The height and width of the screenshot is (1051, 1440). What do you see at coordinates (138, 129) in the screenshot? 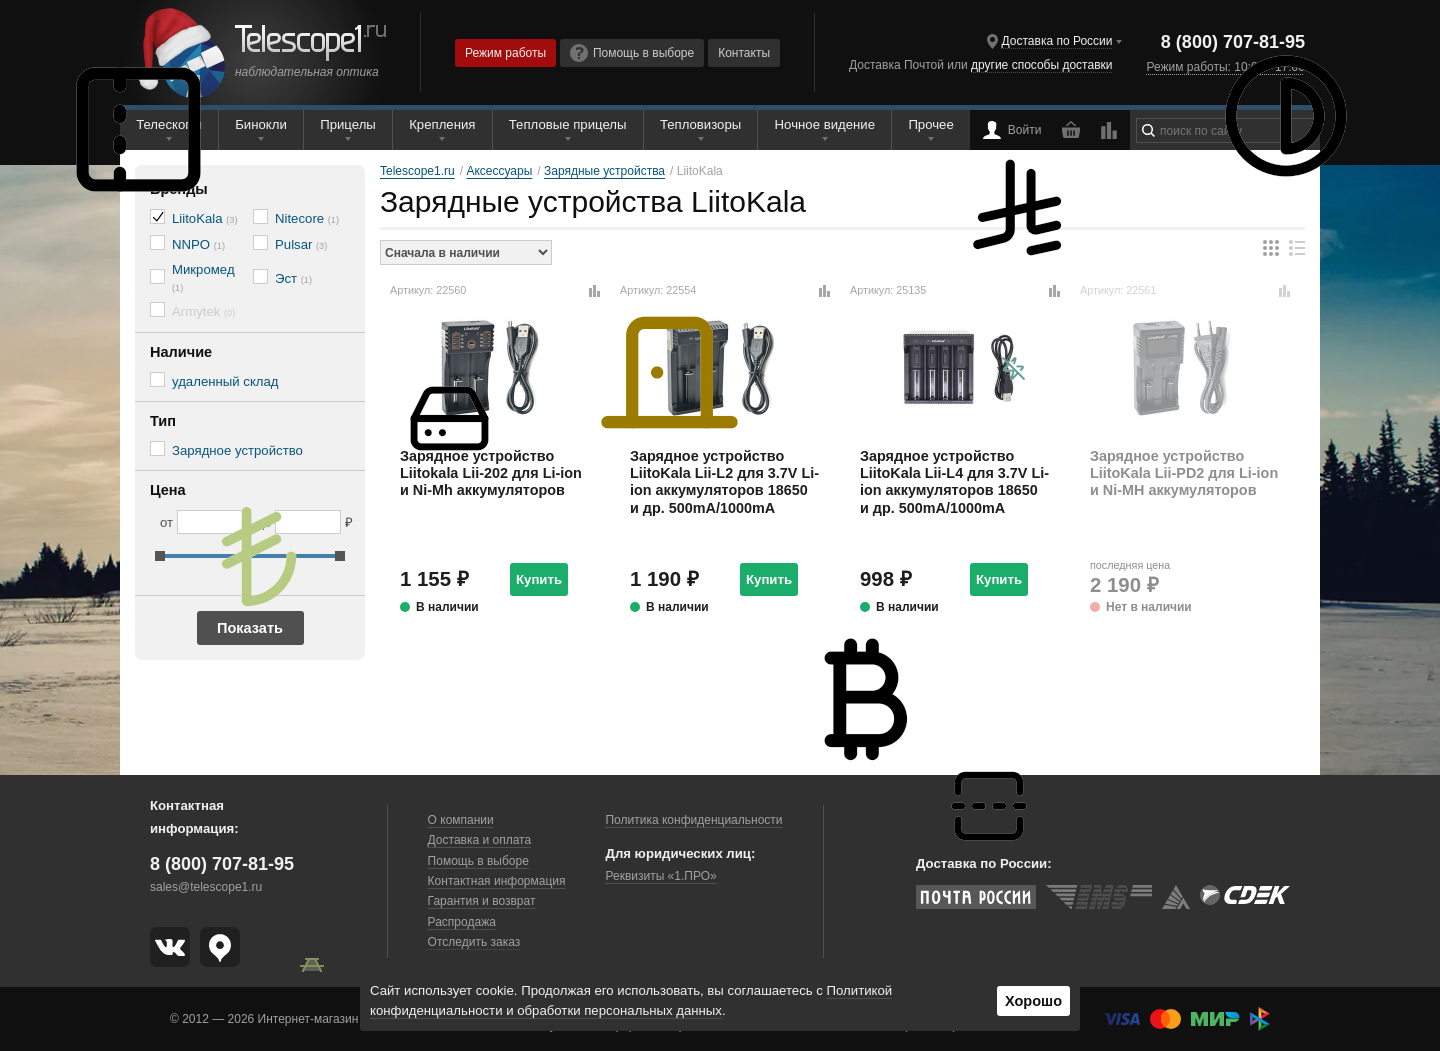
I see `toggle left sidebar panel` at bounding box center [138, 129].